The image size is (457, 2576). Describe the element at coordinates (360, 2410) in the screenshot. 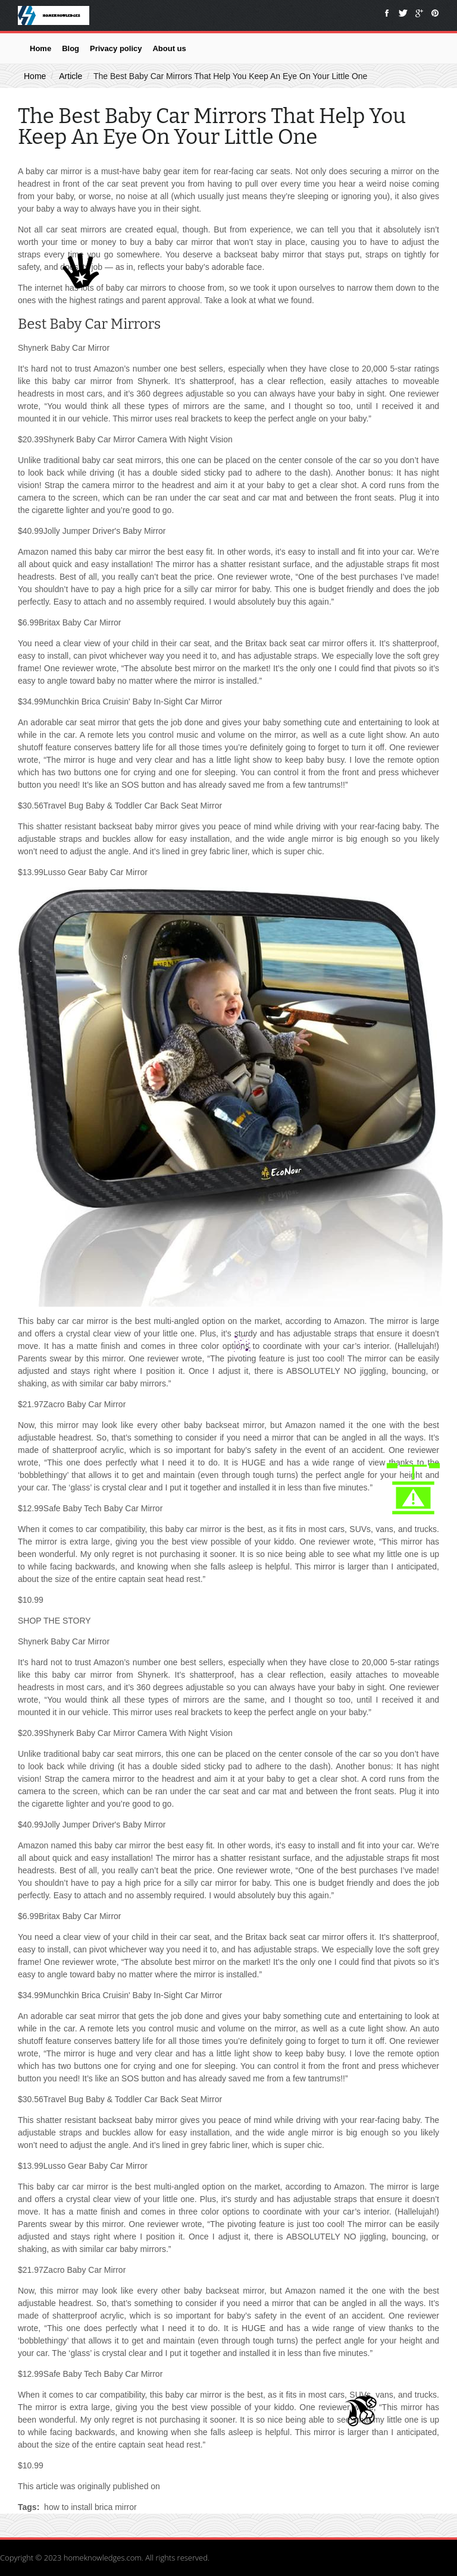

I see `fire attack or spell ability in a game` at that location.